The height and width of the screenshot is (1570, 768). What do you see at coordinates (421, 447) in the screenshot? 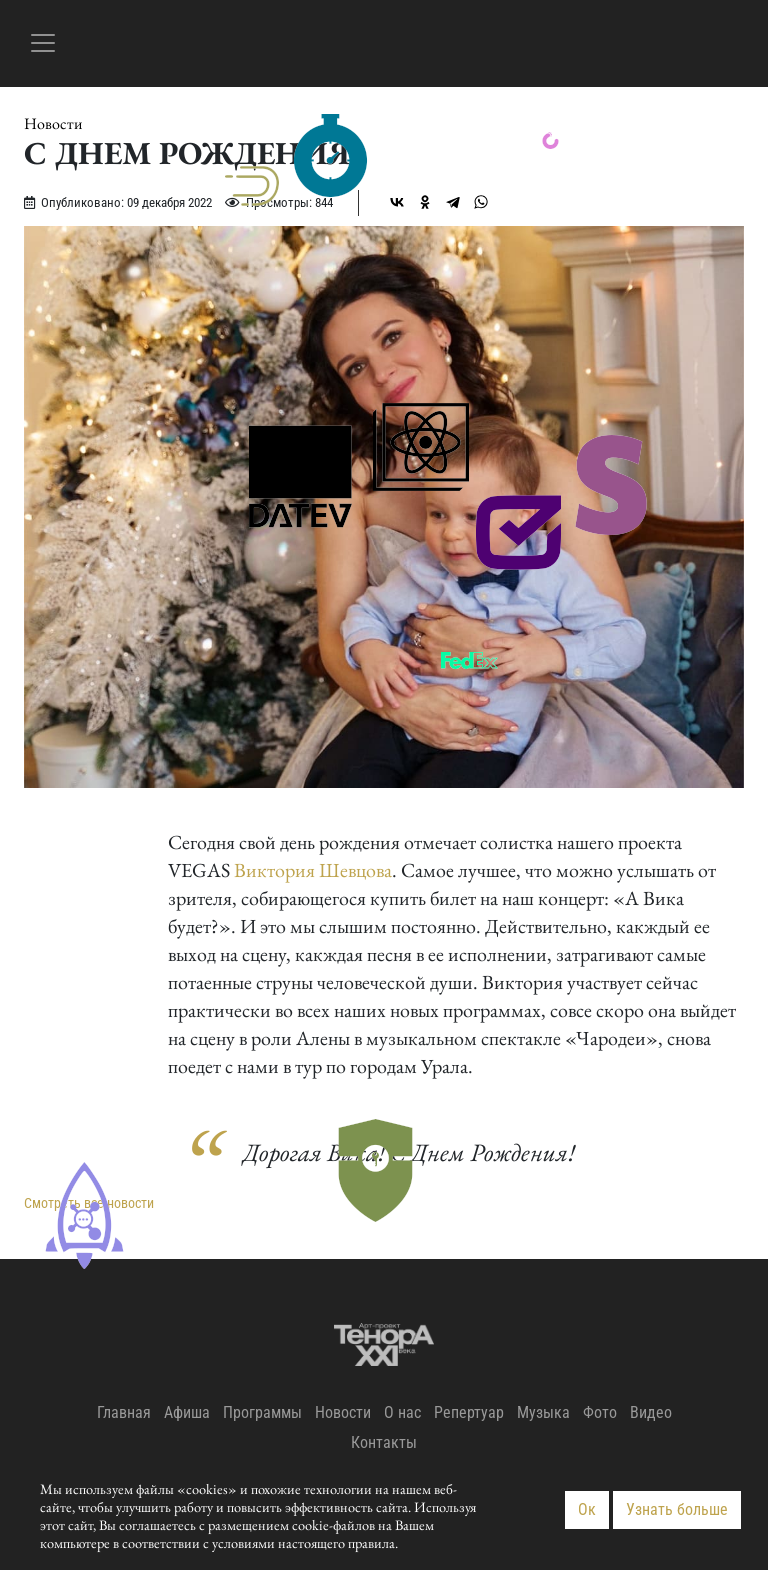
I see `create react app logo` at bounding box center [421, 447].